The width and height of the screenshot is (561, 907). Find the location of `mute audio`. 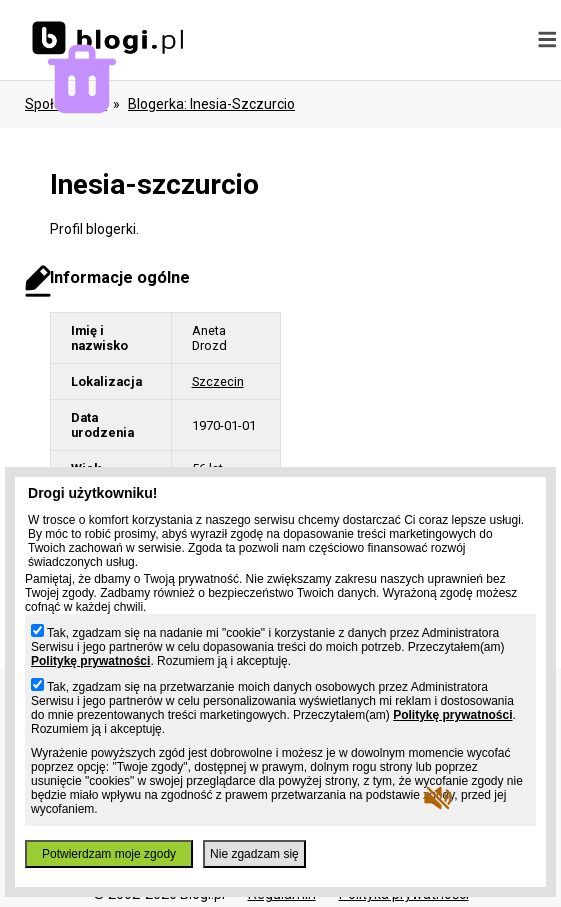

mute audio is located at coordinates (438, 798).